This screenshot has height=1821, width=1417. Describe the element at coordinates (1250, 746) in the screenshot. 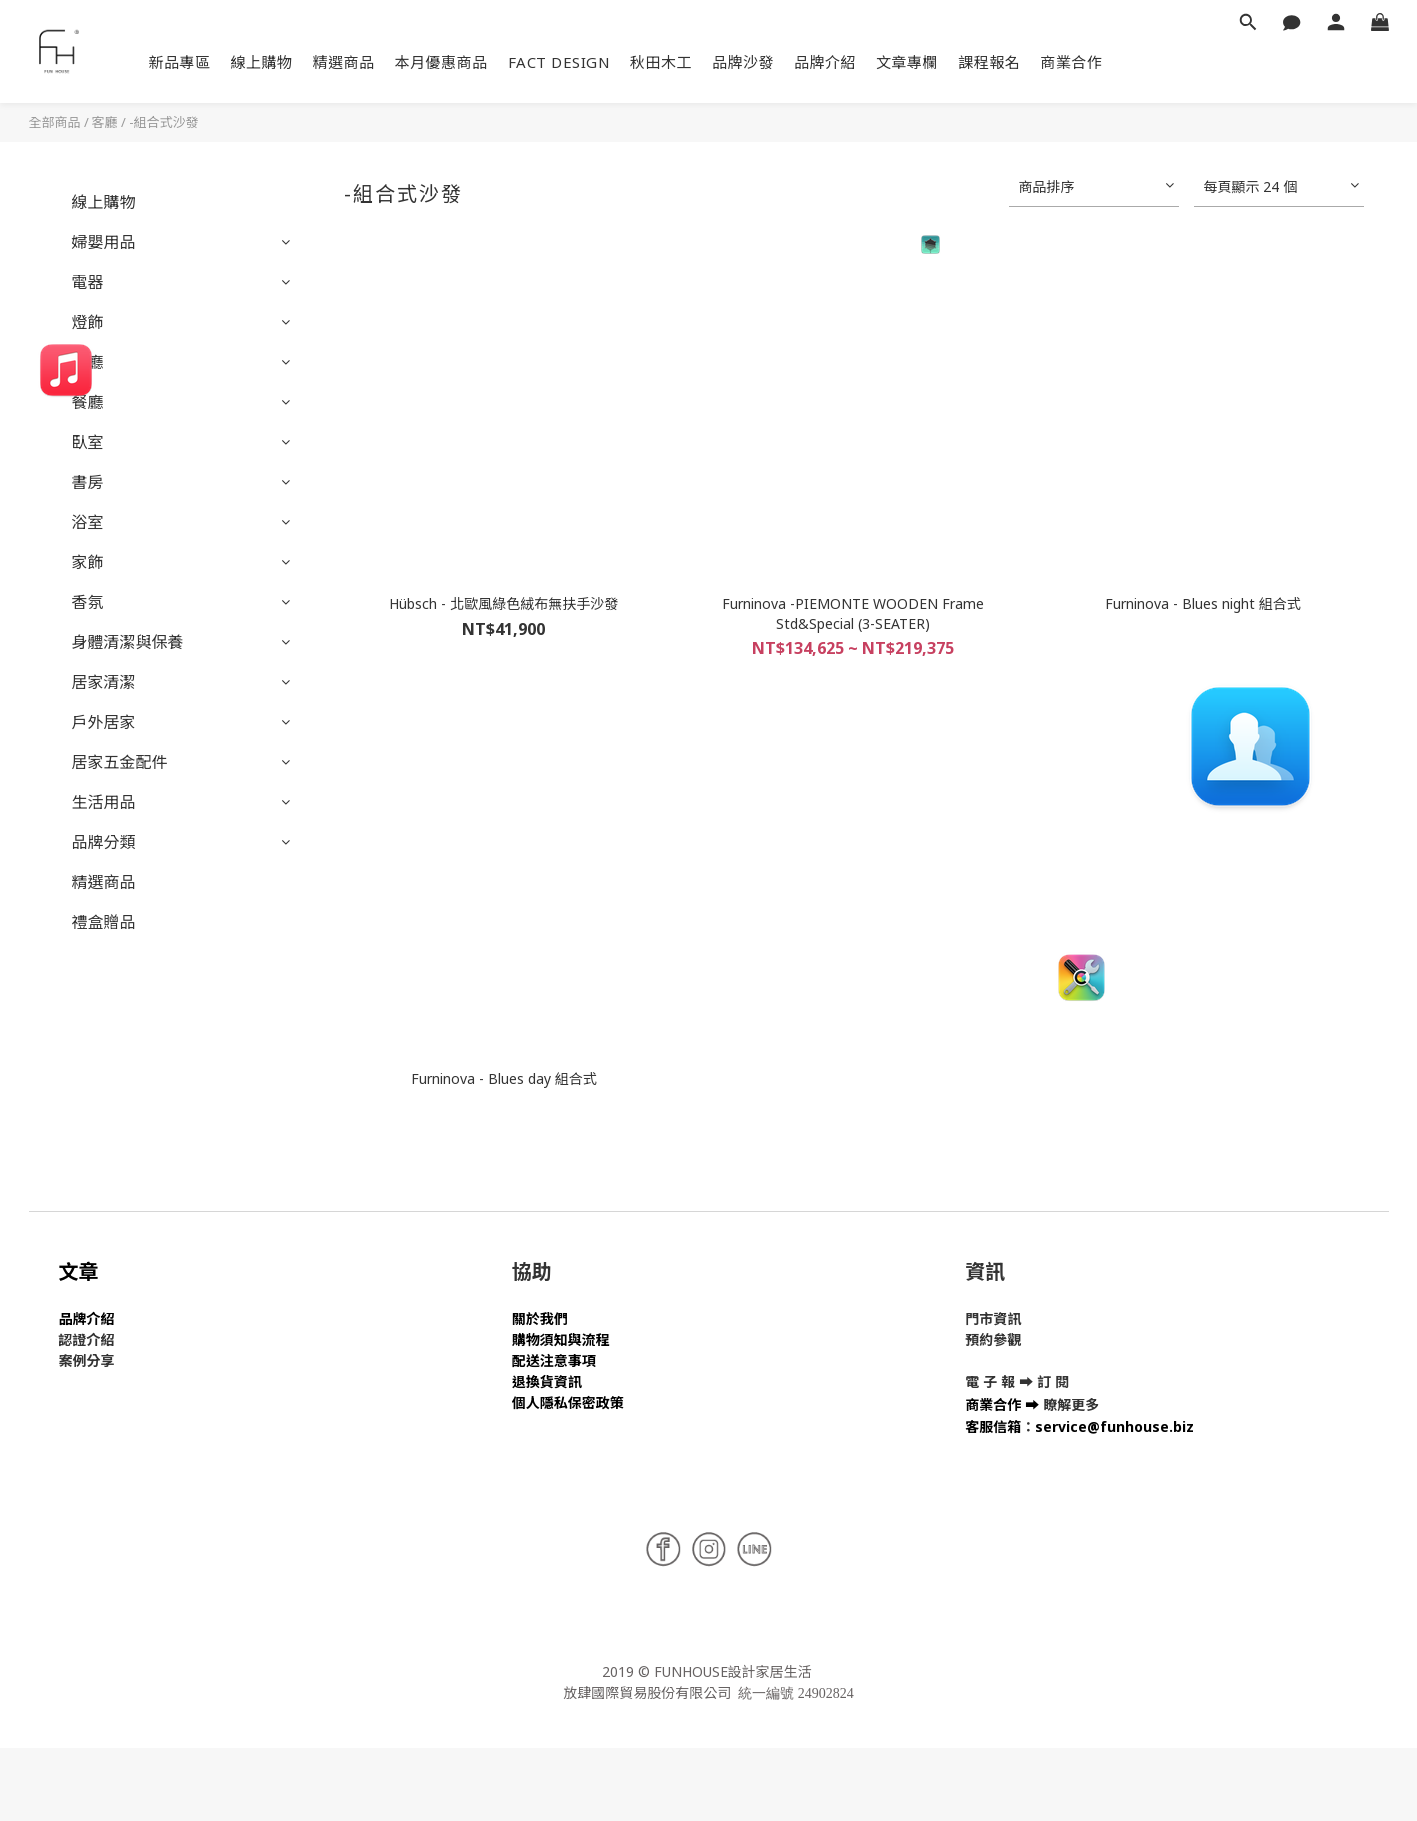

I see `access contacts or user directory` at that location.